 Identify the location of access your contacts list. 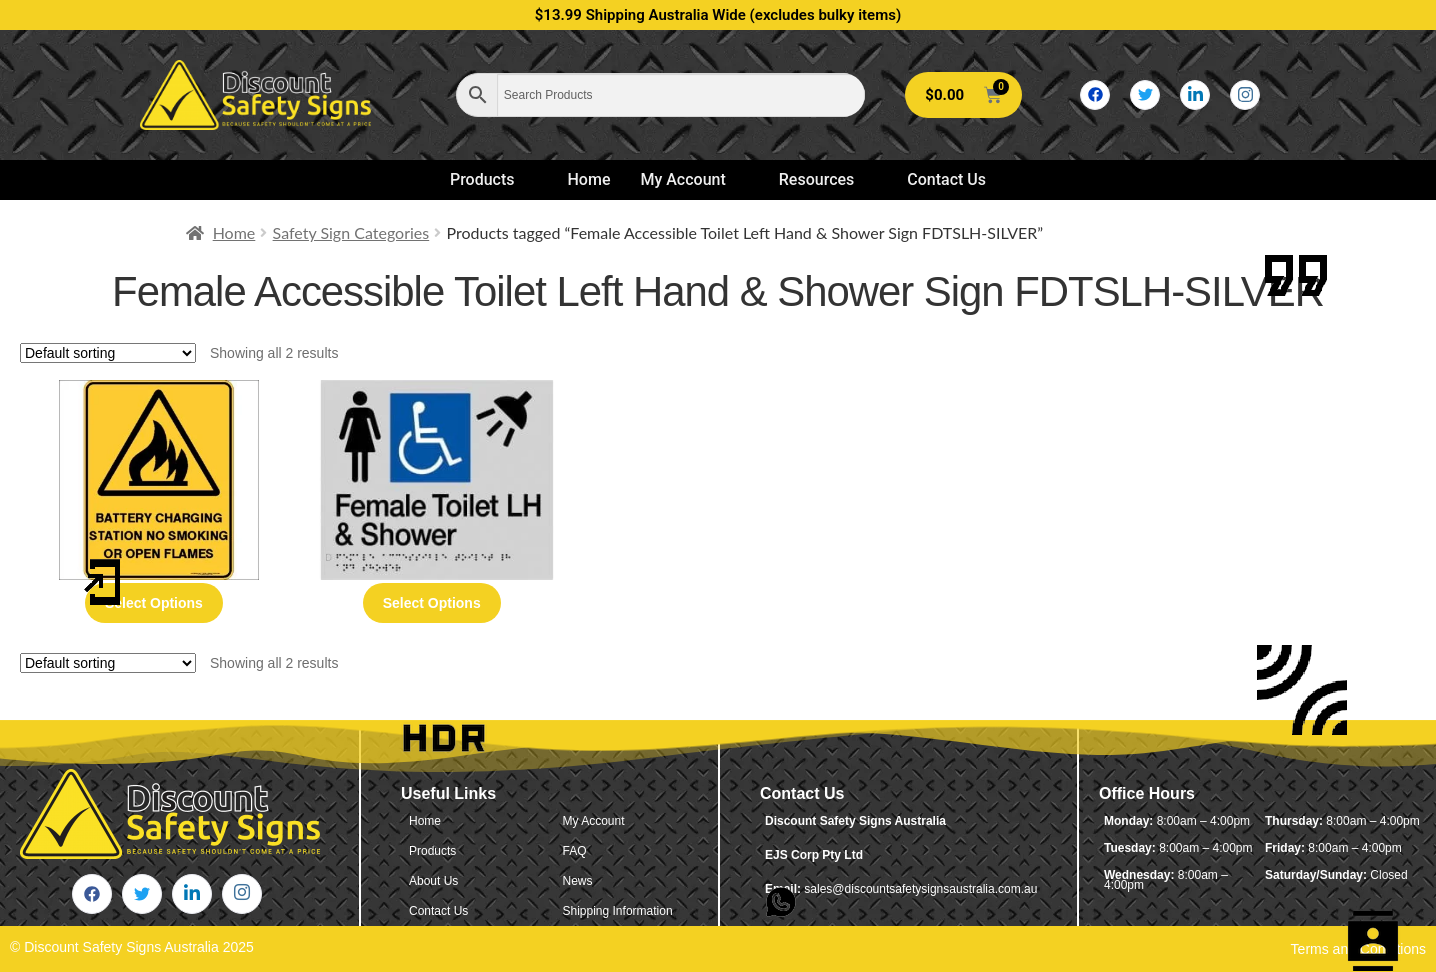
(1373, 941).